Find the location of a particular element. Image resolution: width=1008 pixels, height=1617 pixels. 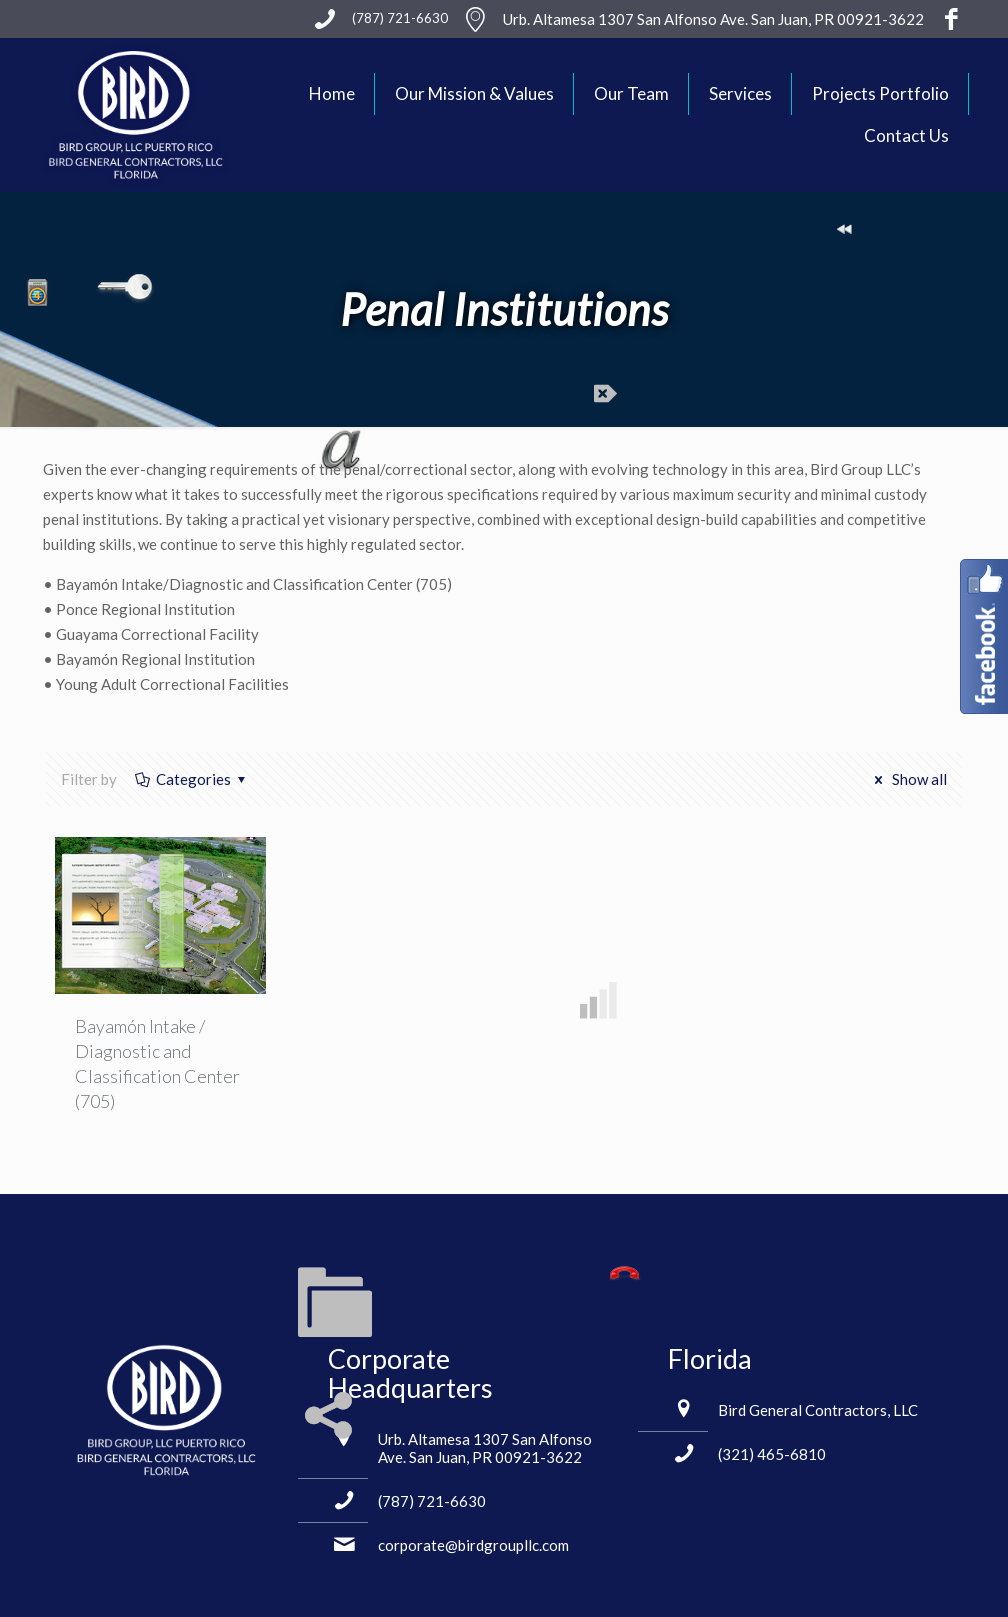

open public shared folder is located at coordinates (328, 1415).